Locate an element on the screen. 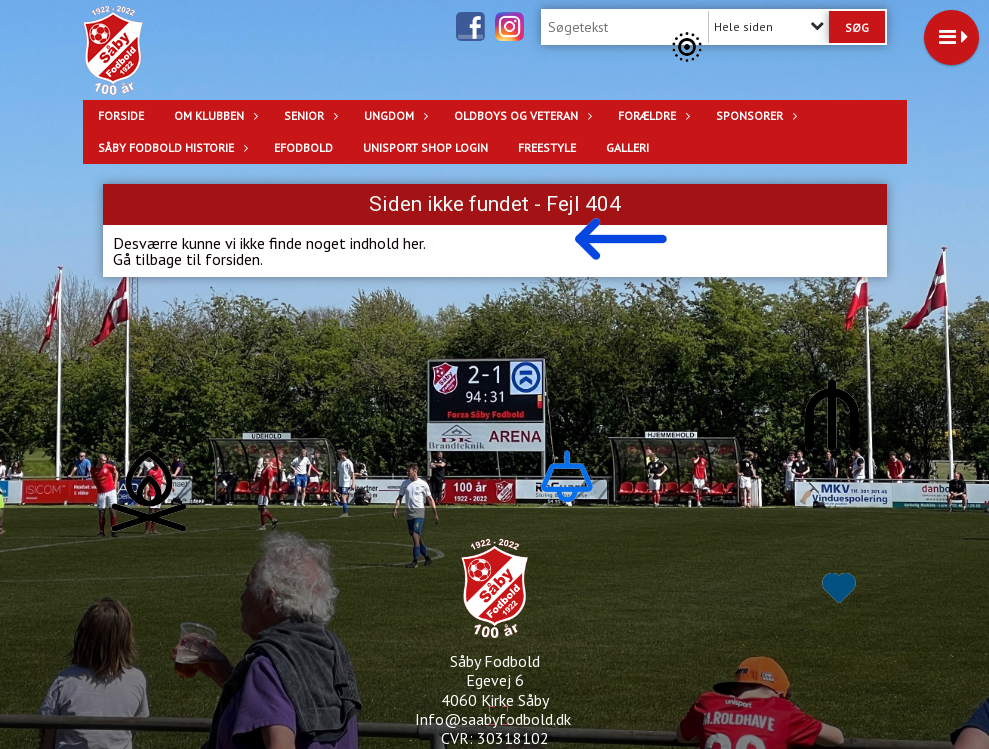  indicates azerbaijani manat currency is located at coordinates (832, 415).